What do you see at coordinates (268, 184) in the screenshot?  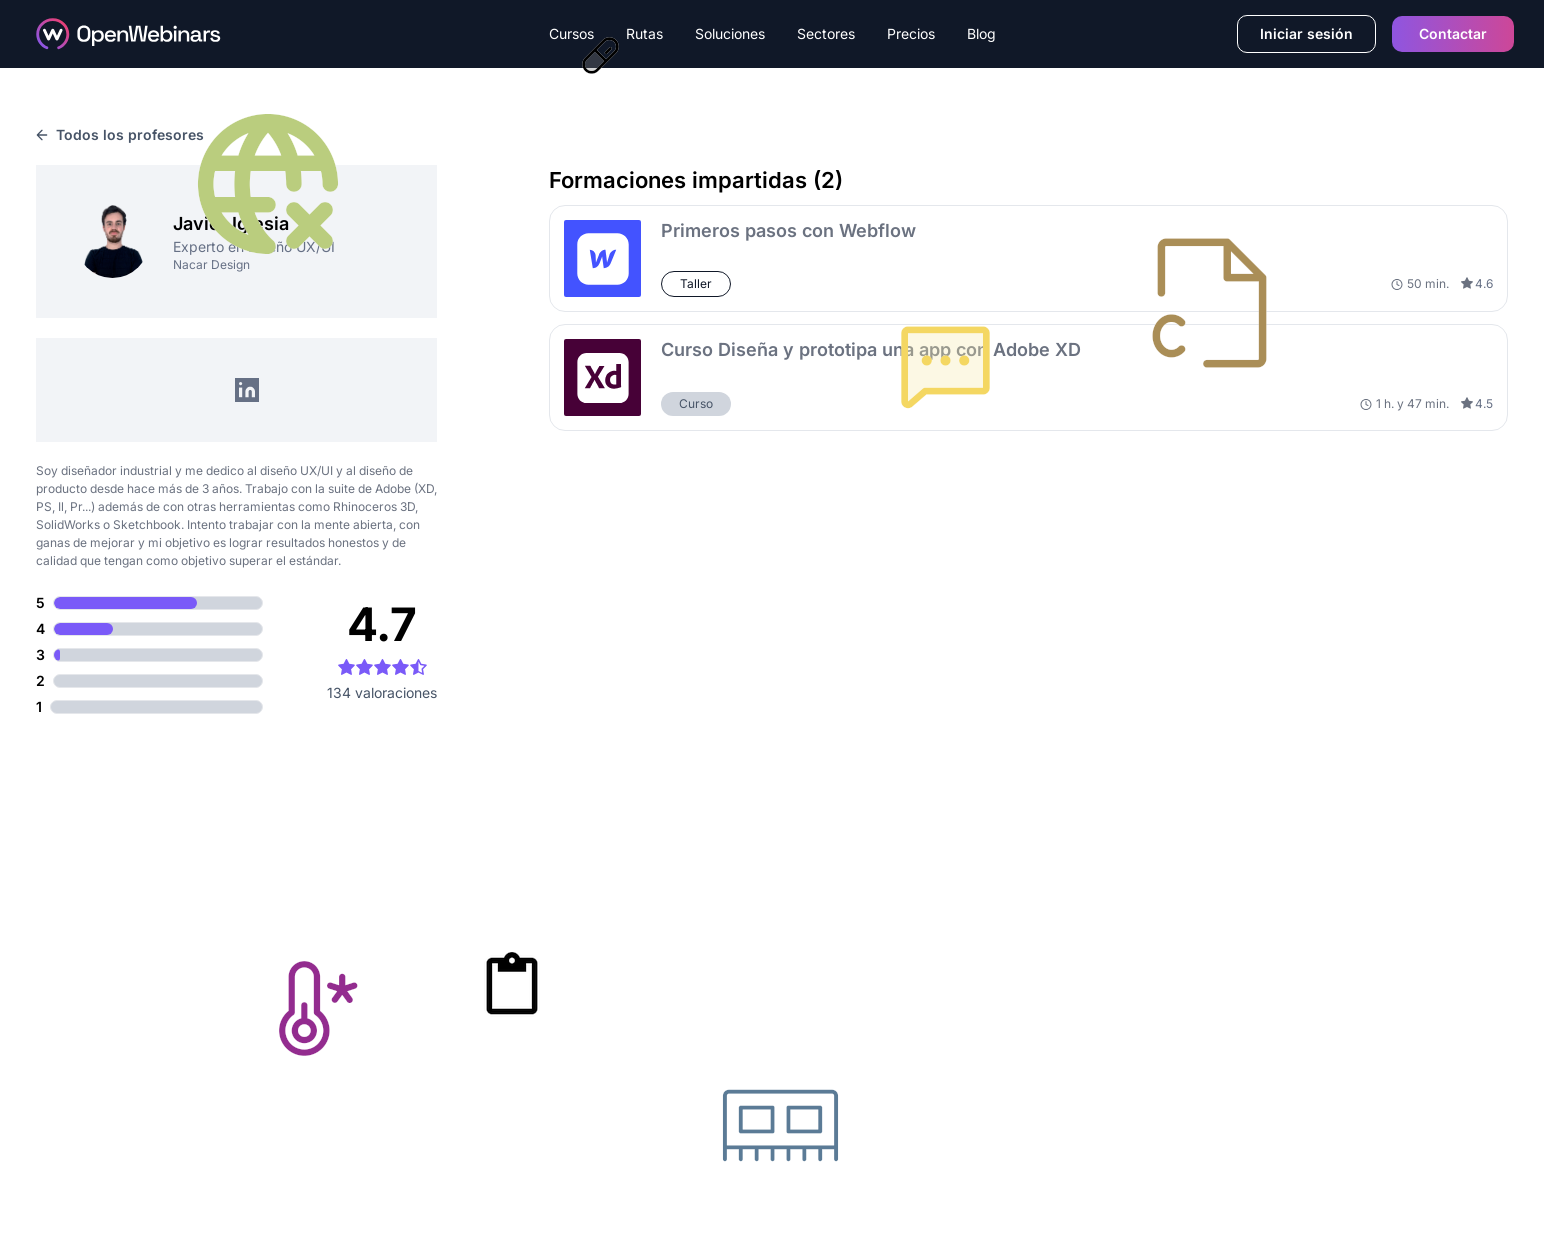 I see `disconnect from the internet` at bounding box center [268, 184].